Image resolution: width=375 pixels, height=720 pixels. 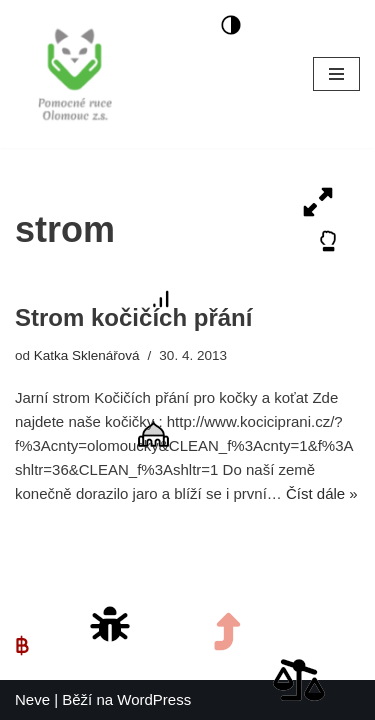 I want to click on expand to fullscreen mode, so click(x=318, y=202).